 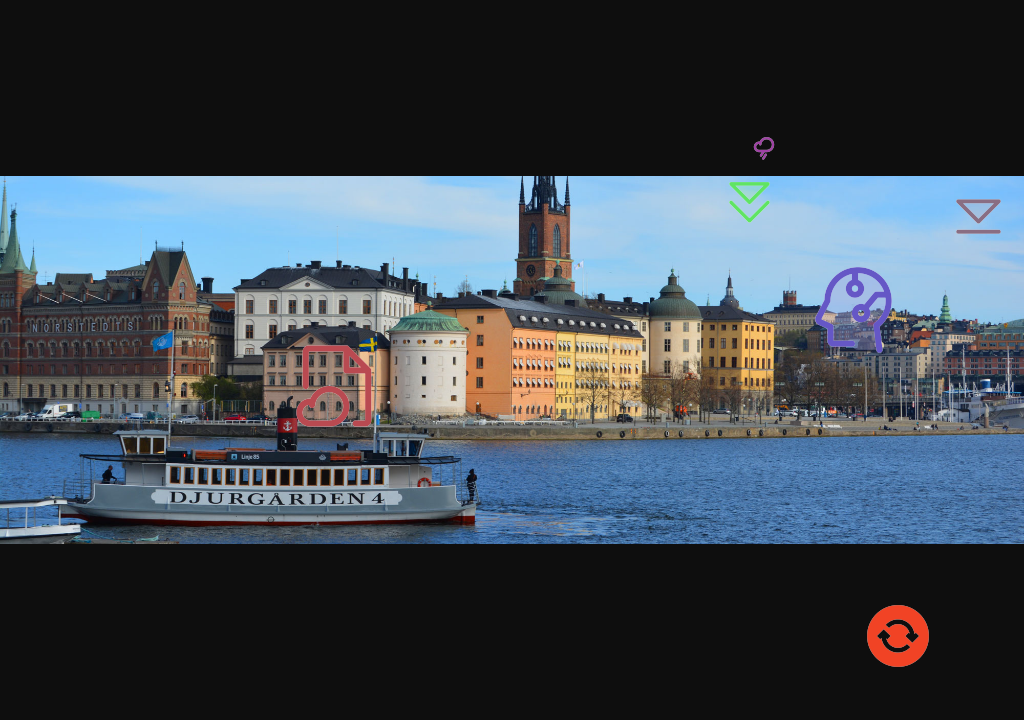 What do you see at coordinates (978, 215) in the screenshot?
I see `expand content below` at bounding box center [978, 215].